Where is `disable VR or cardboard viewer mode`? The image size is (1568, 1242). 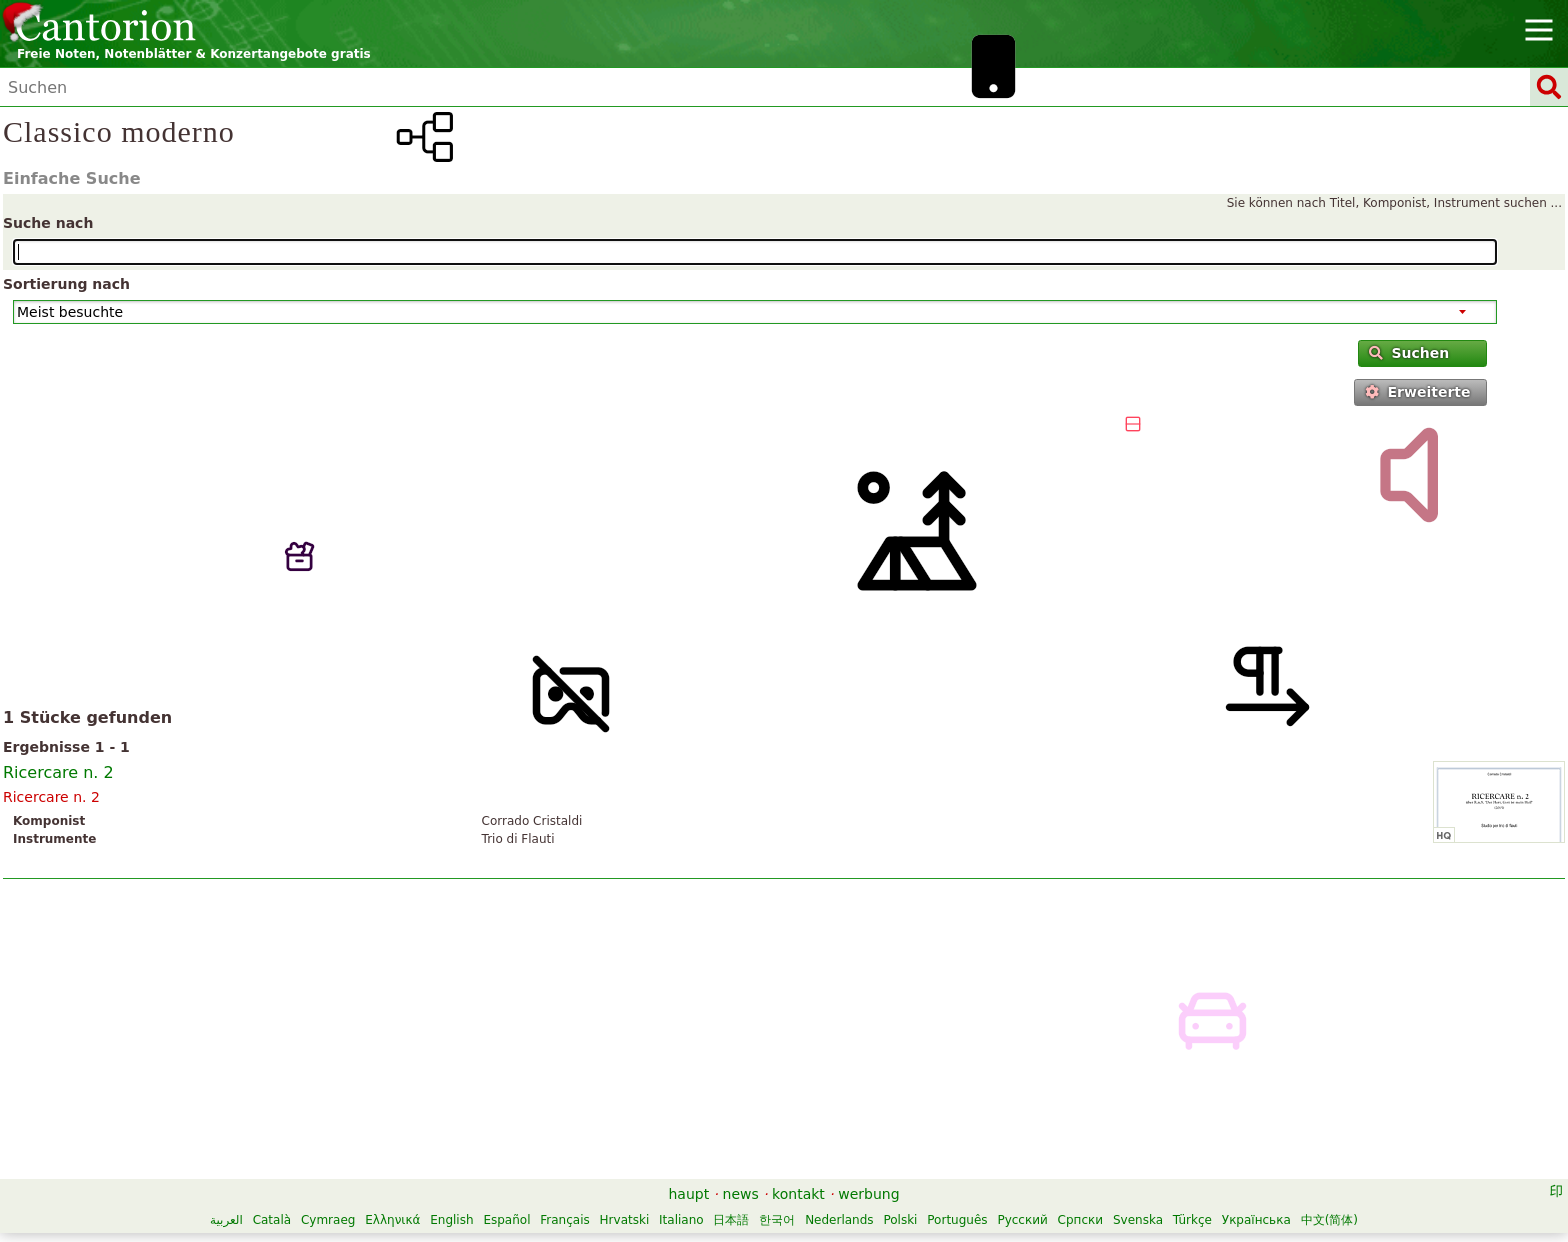 disable VR or cardboard viewer mode is located at coordinates (571, 694).